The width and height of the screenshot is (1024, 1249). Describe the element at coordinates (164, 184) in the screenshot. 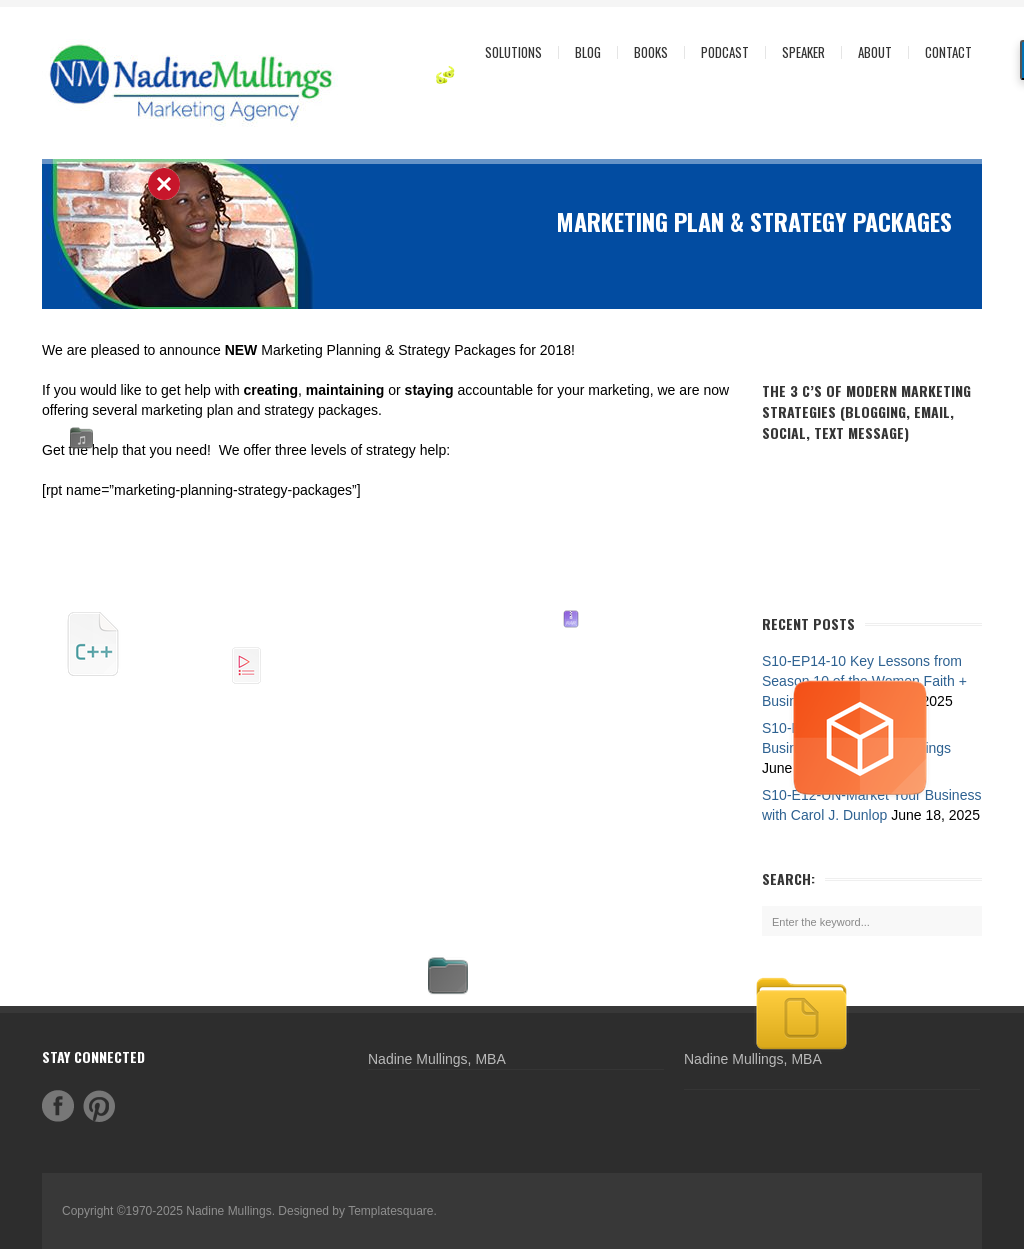

I see `stop or cancel a running process` at that location.